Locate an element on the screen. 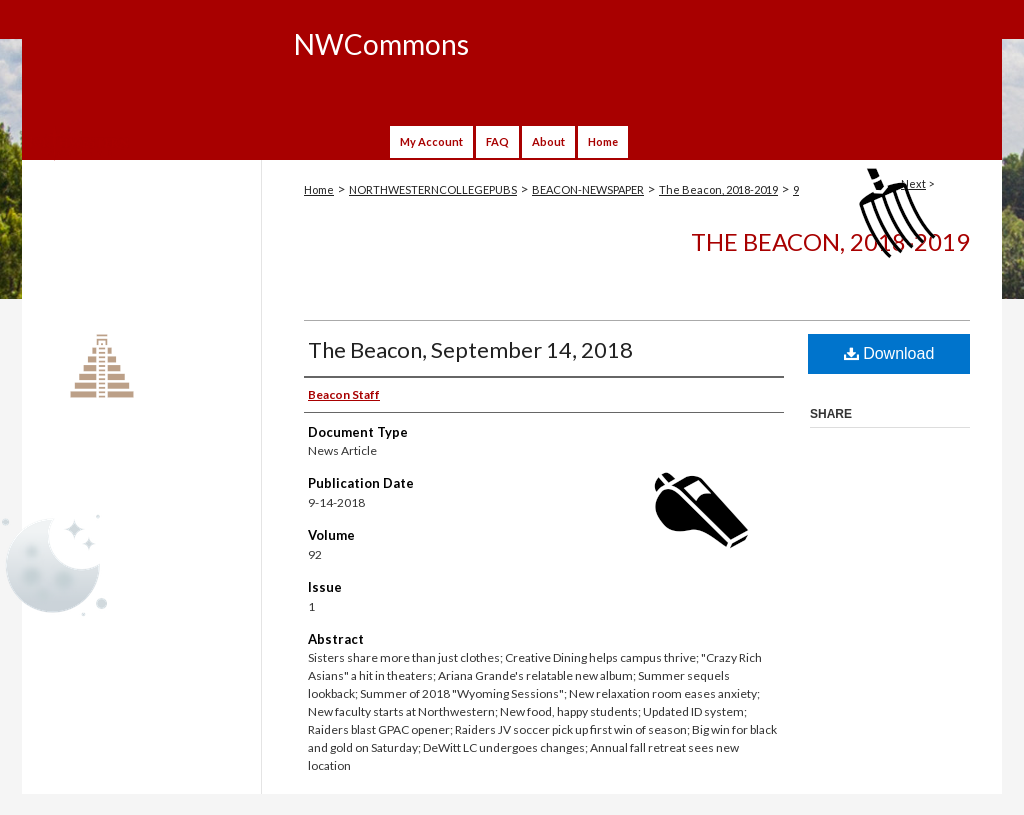 The image size is (1024, 815). indicates clear night weather conditions is located at coordinates (54, 565).